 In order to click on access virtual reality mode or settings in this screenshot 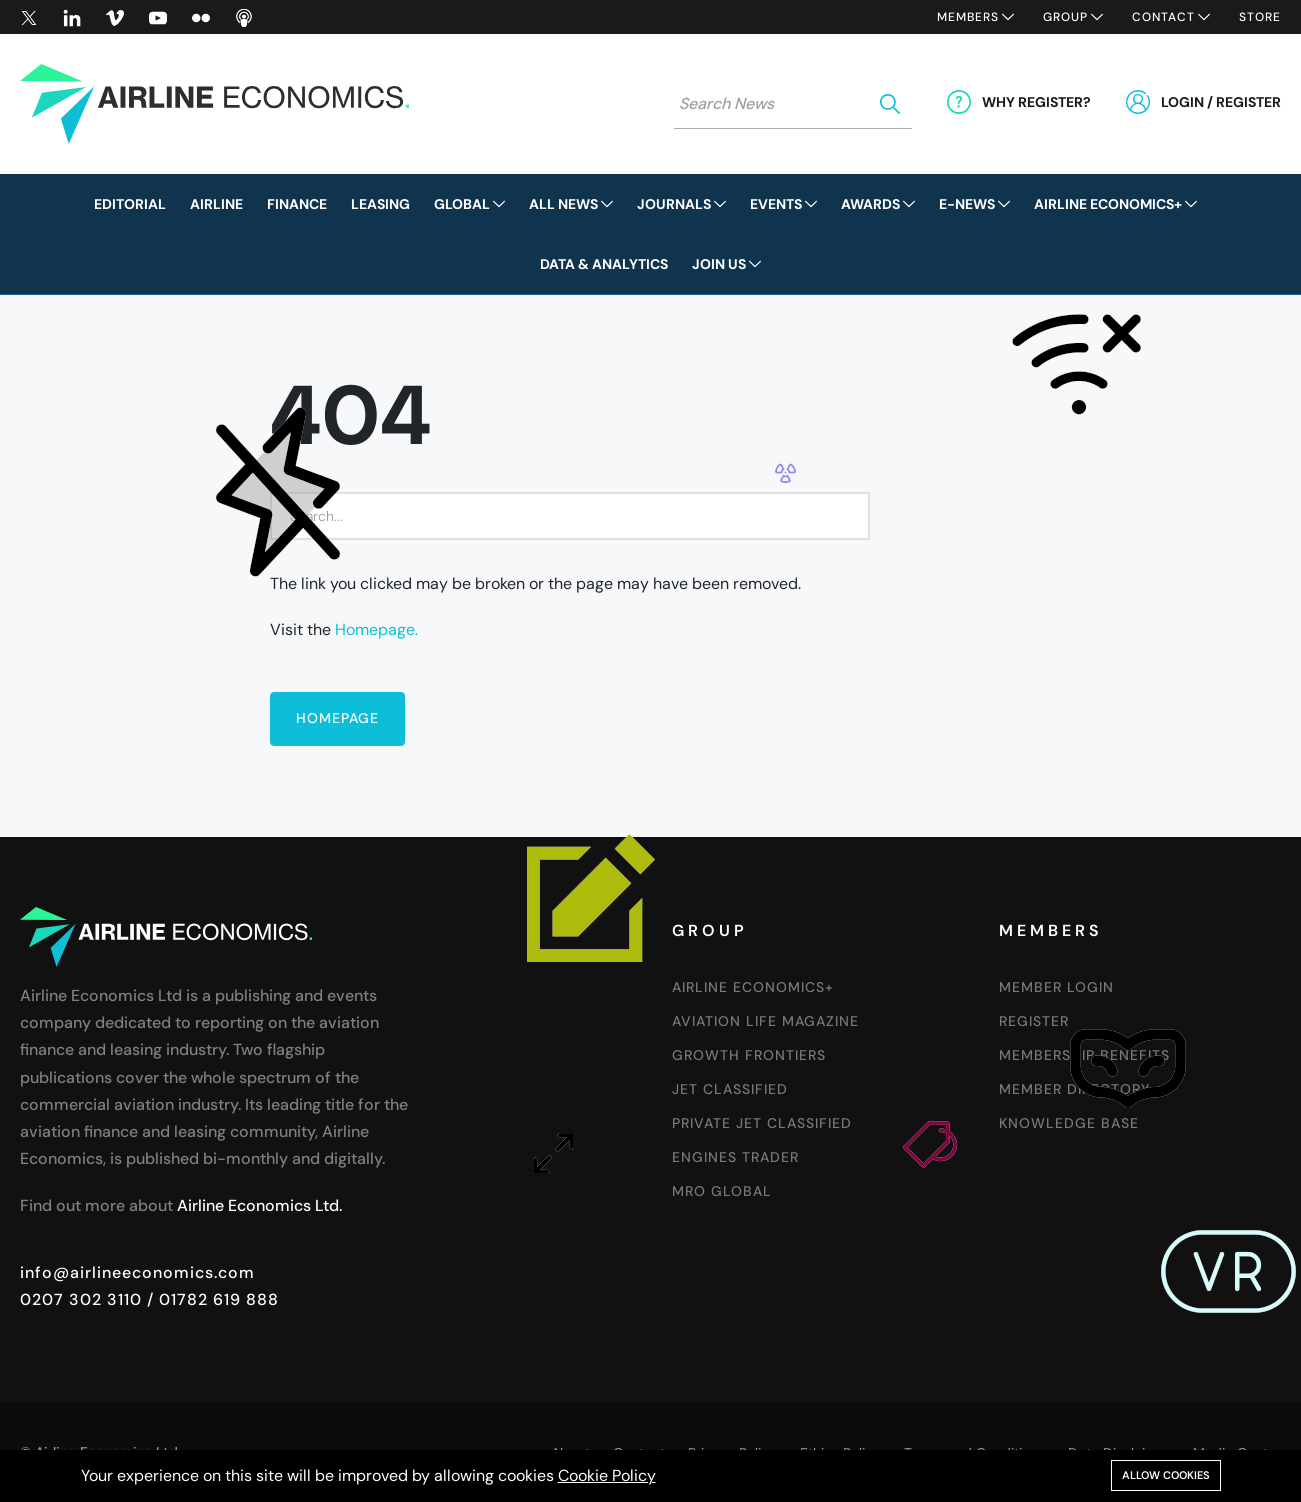, I will do `click(1228, 1271)`.